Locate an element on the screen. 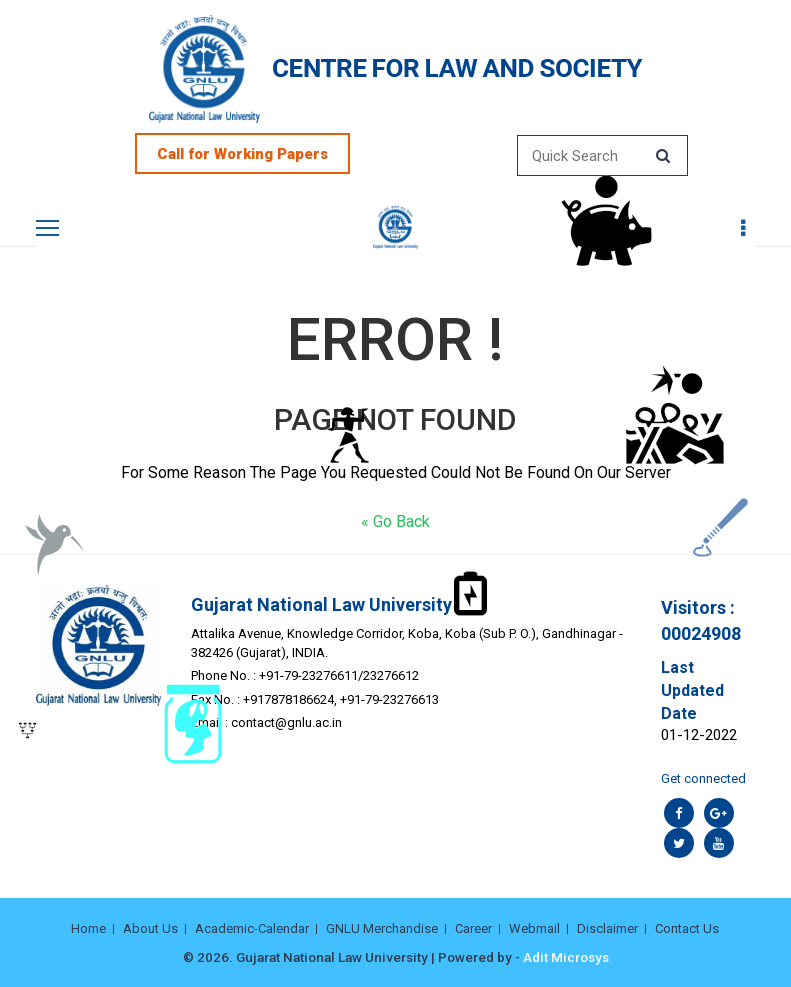 This screenshot has height=987, width=791. view battery status or power level is located at coordinates (470, 593).